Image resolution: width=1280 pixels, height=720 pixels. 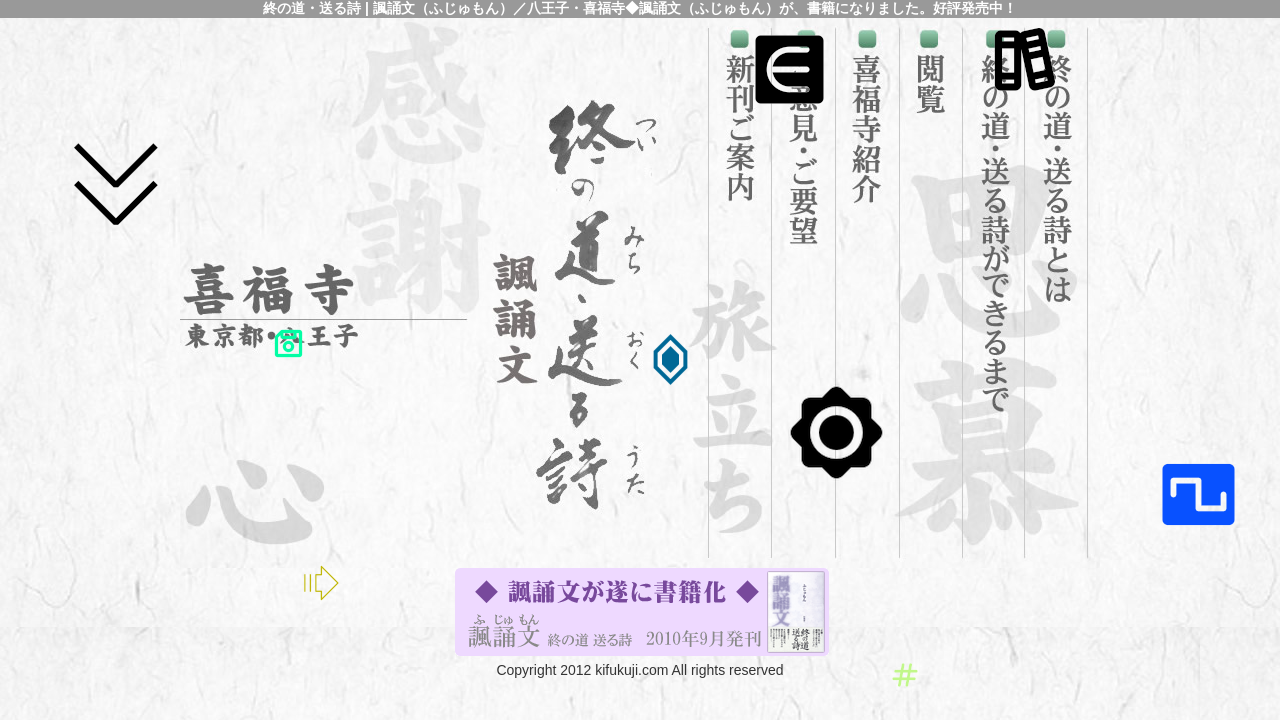 What do you see at coordinates (1022, 60) in the screenshot?
I see `access your library or book collection` at bounding box center [1022, 60].